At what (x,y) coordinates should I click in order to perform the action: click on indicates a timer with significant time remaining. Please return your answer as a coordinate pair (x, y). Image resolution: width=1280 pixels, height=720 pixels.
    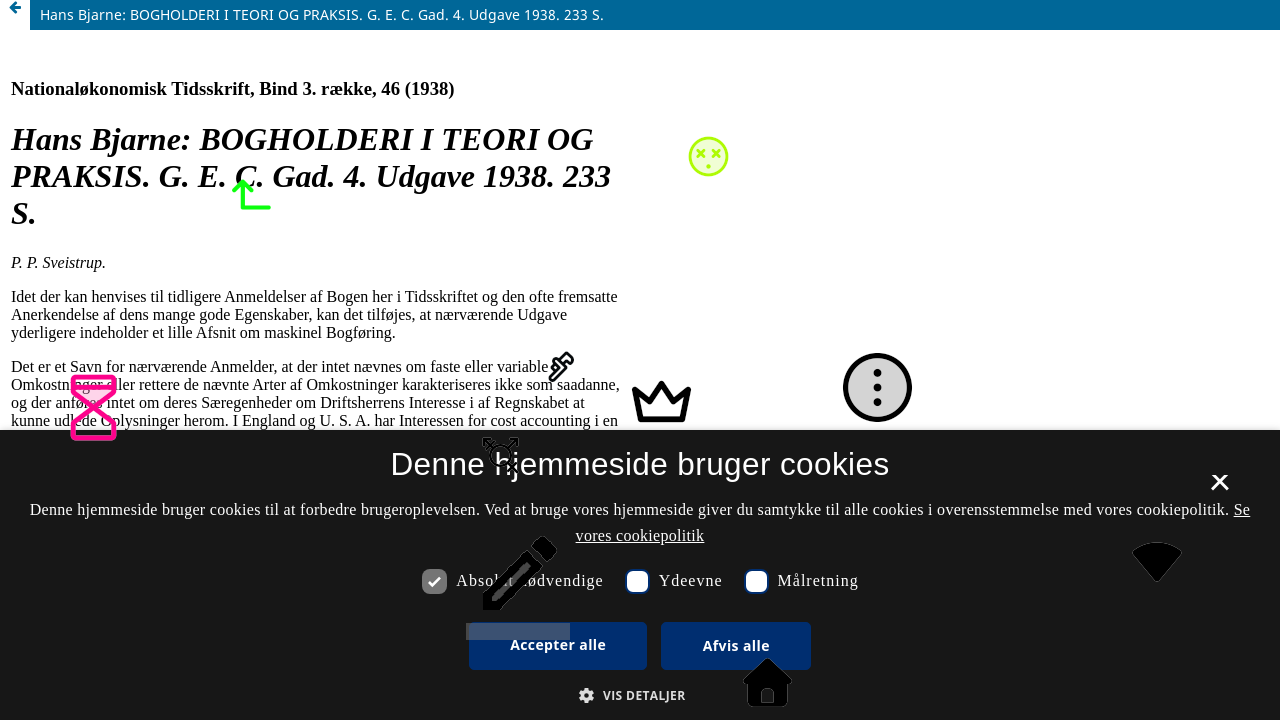
    Looking at the image, I should click on (93, 407).